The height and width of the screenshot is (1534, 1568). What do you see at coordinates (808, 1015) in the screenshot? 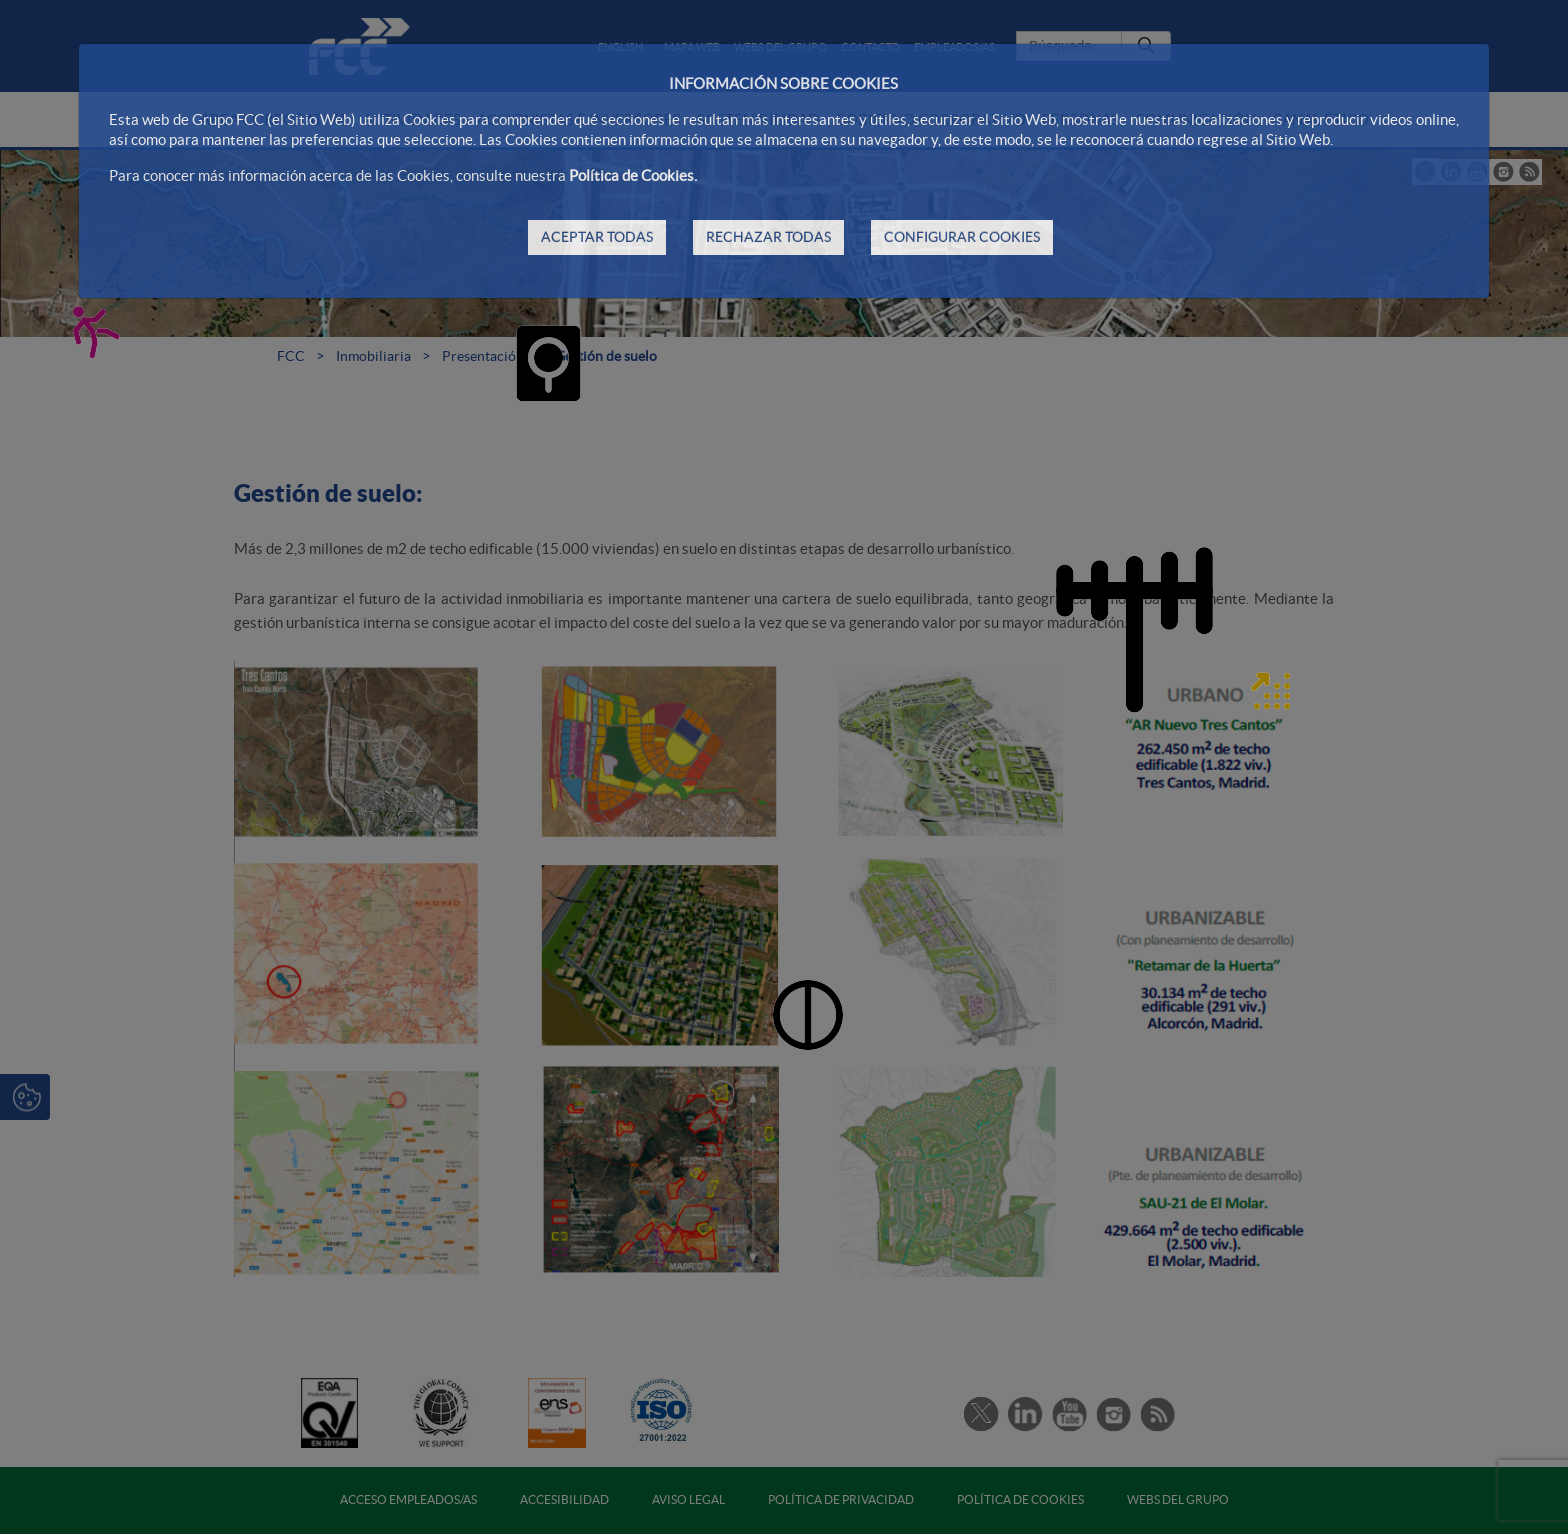
I see `toggle between light and dark mode` at bounding box center [808, 1015].